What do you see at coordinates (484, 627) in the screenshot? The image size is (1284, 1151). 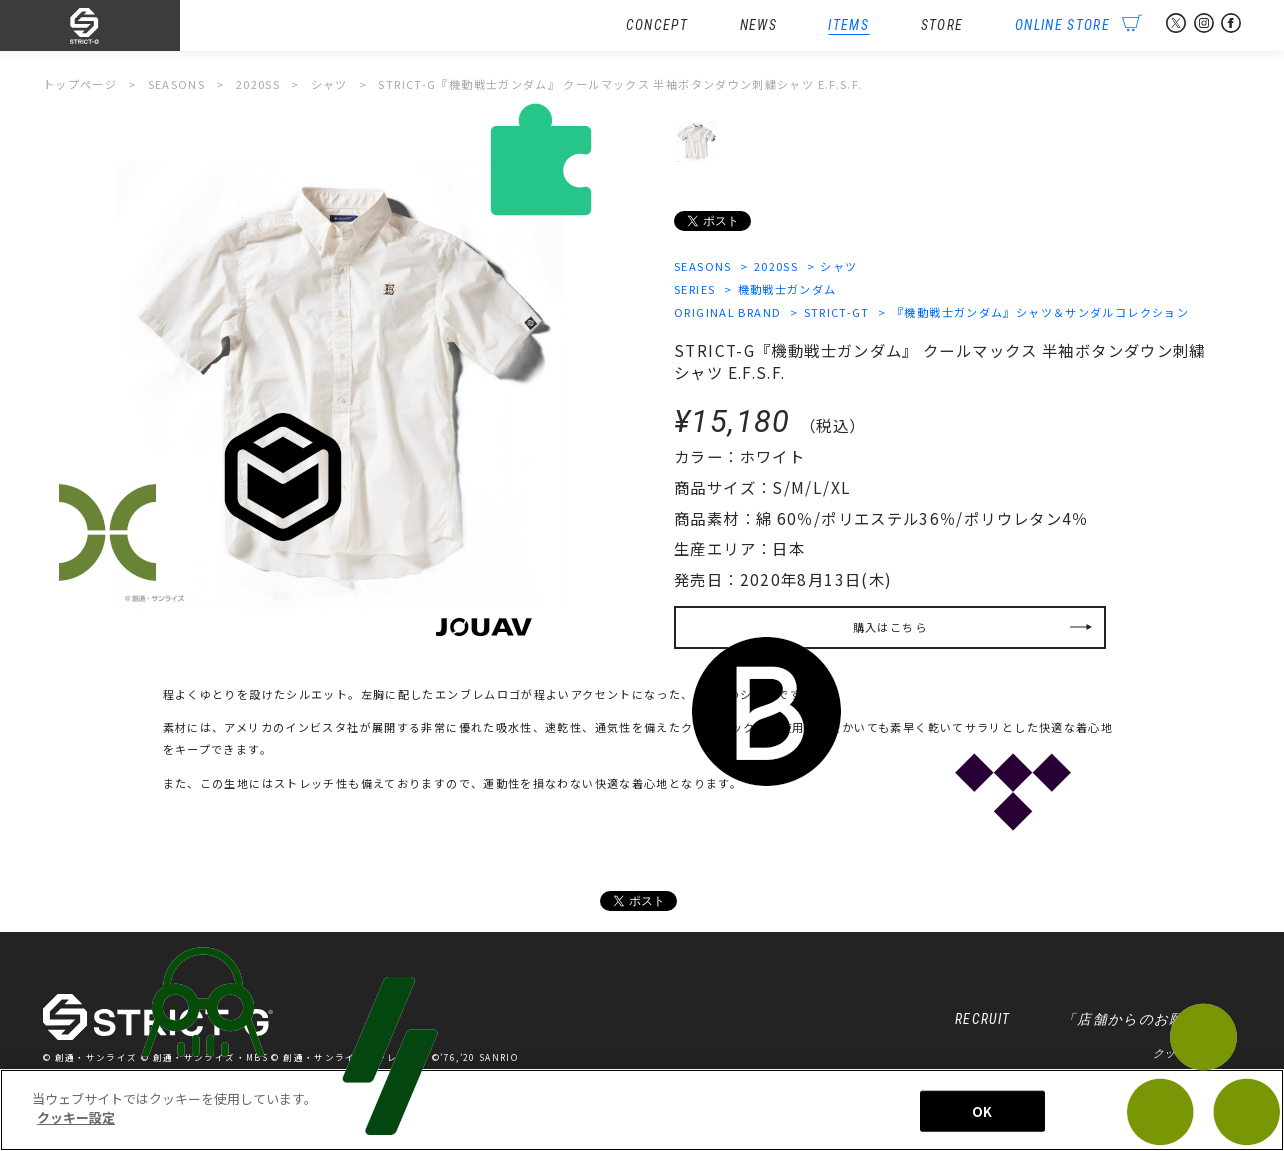 I see `jouav company logo` at bounding box center [484, 627].